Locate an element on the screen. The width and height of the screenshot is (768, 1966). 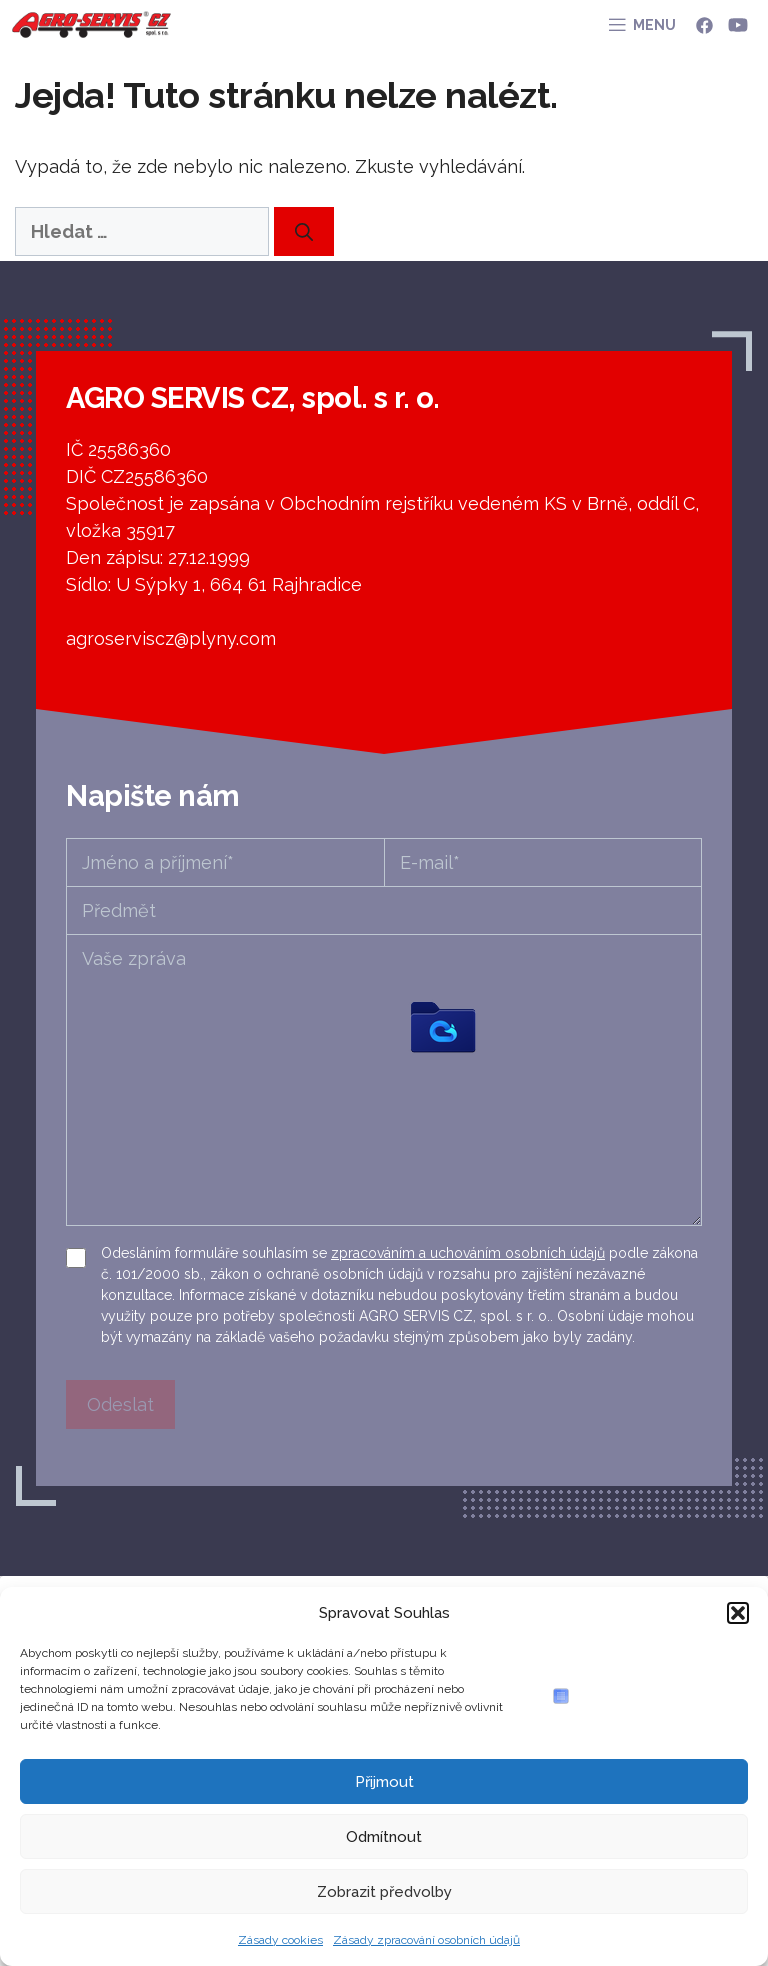
open wondershare inclowdz cloud storage folder is located at coordinates (443, 1029).